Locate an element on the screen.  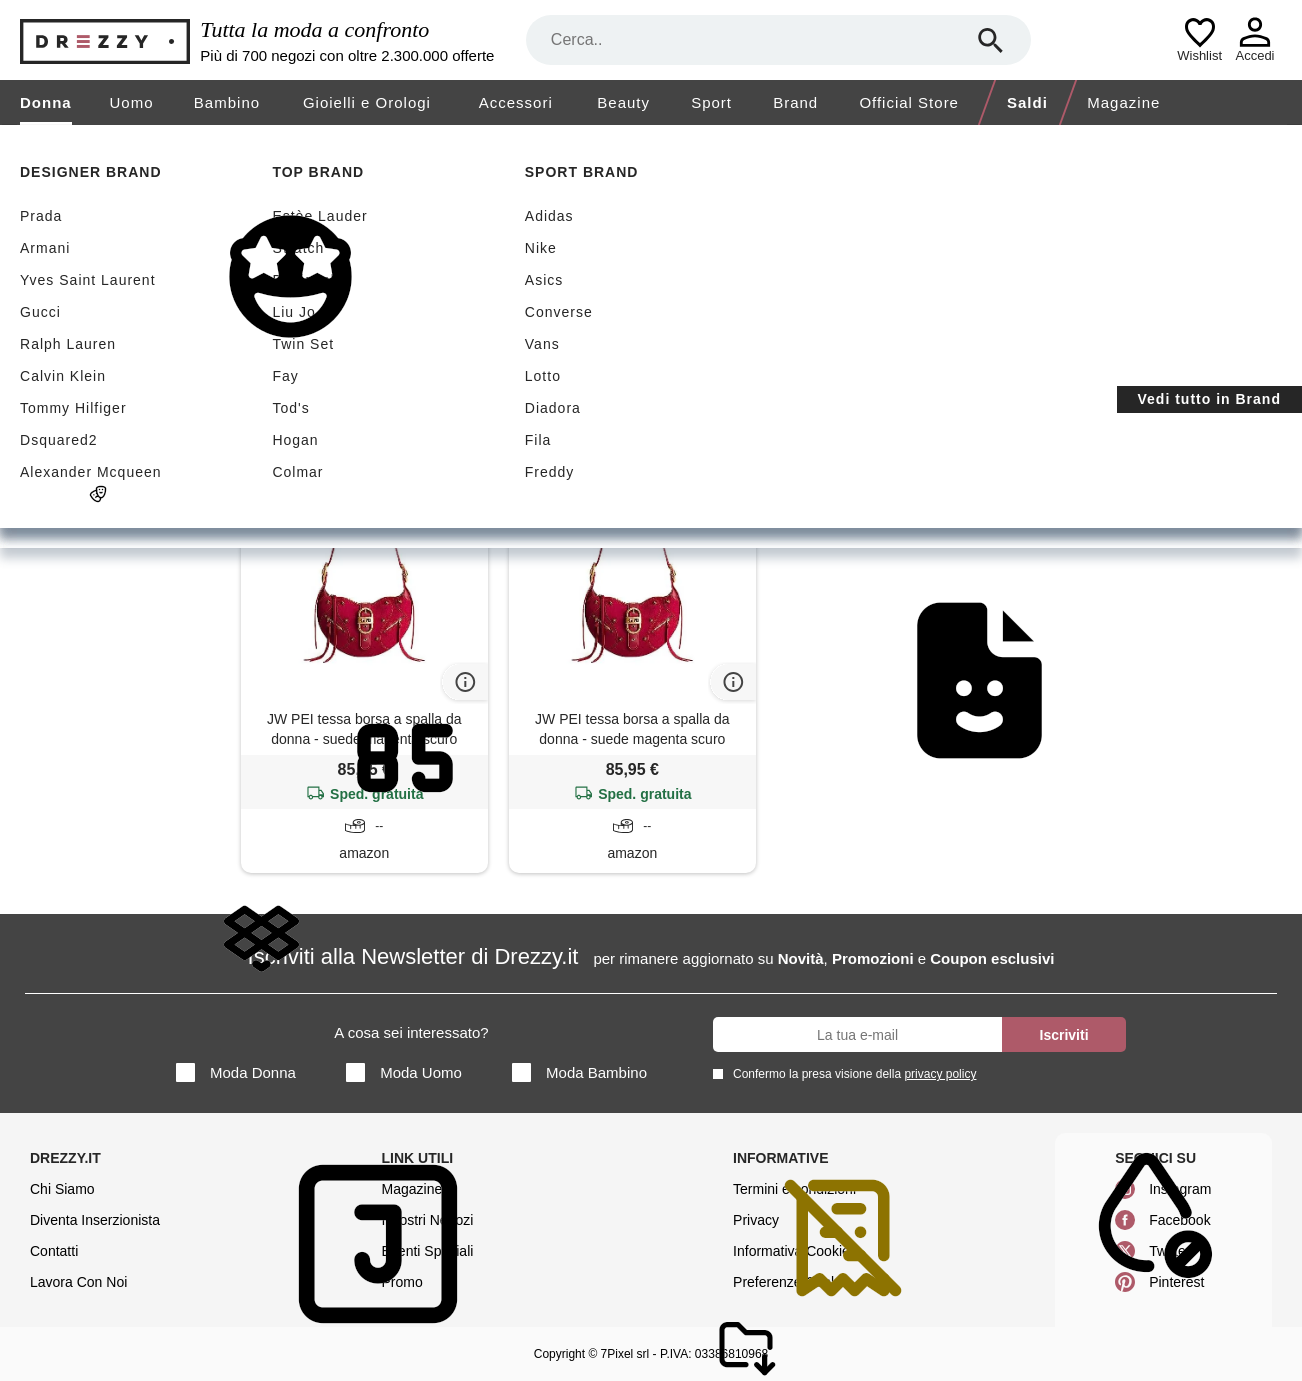
open dropbox cloud storage is located at coordinates (261, 935).